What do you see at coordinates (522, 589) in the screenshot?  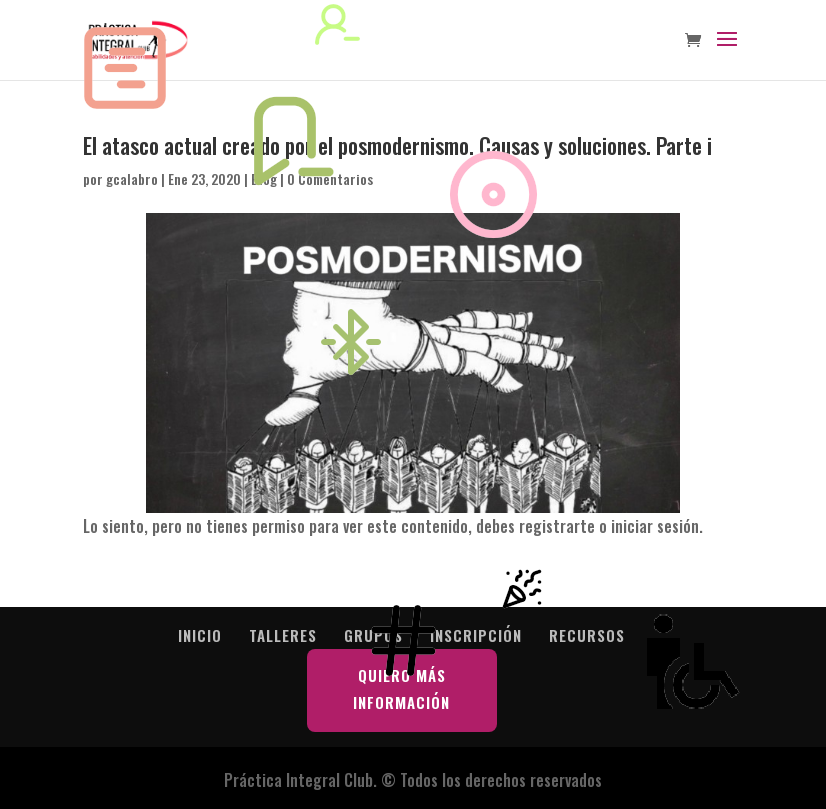 I see `celebrate a completed milestone or achievement` at bounding box center [522, 589].